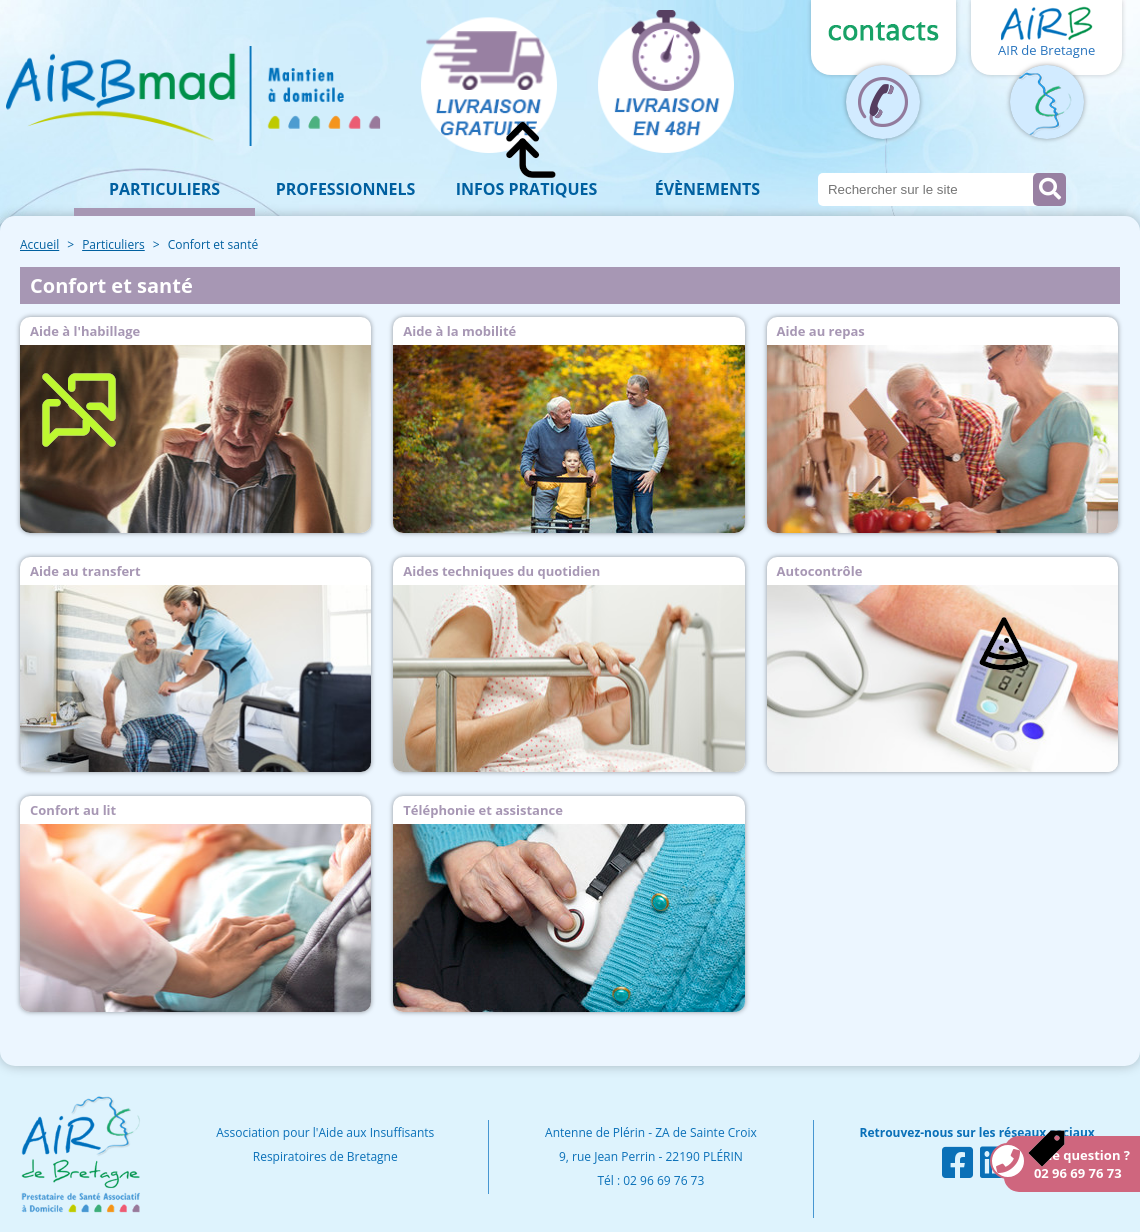 The width and height of the screenshot is (1140, 1232). What do you see at coordinates (1004, 643) in the screenshot?
I see `browse food delivery options` at bounding box center [1004, 643].